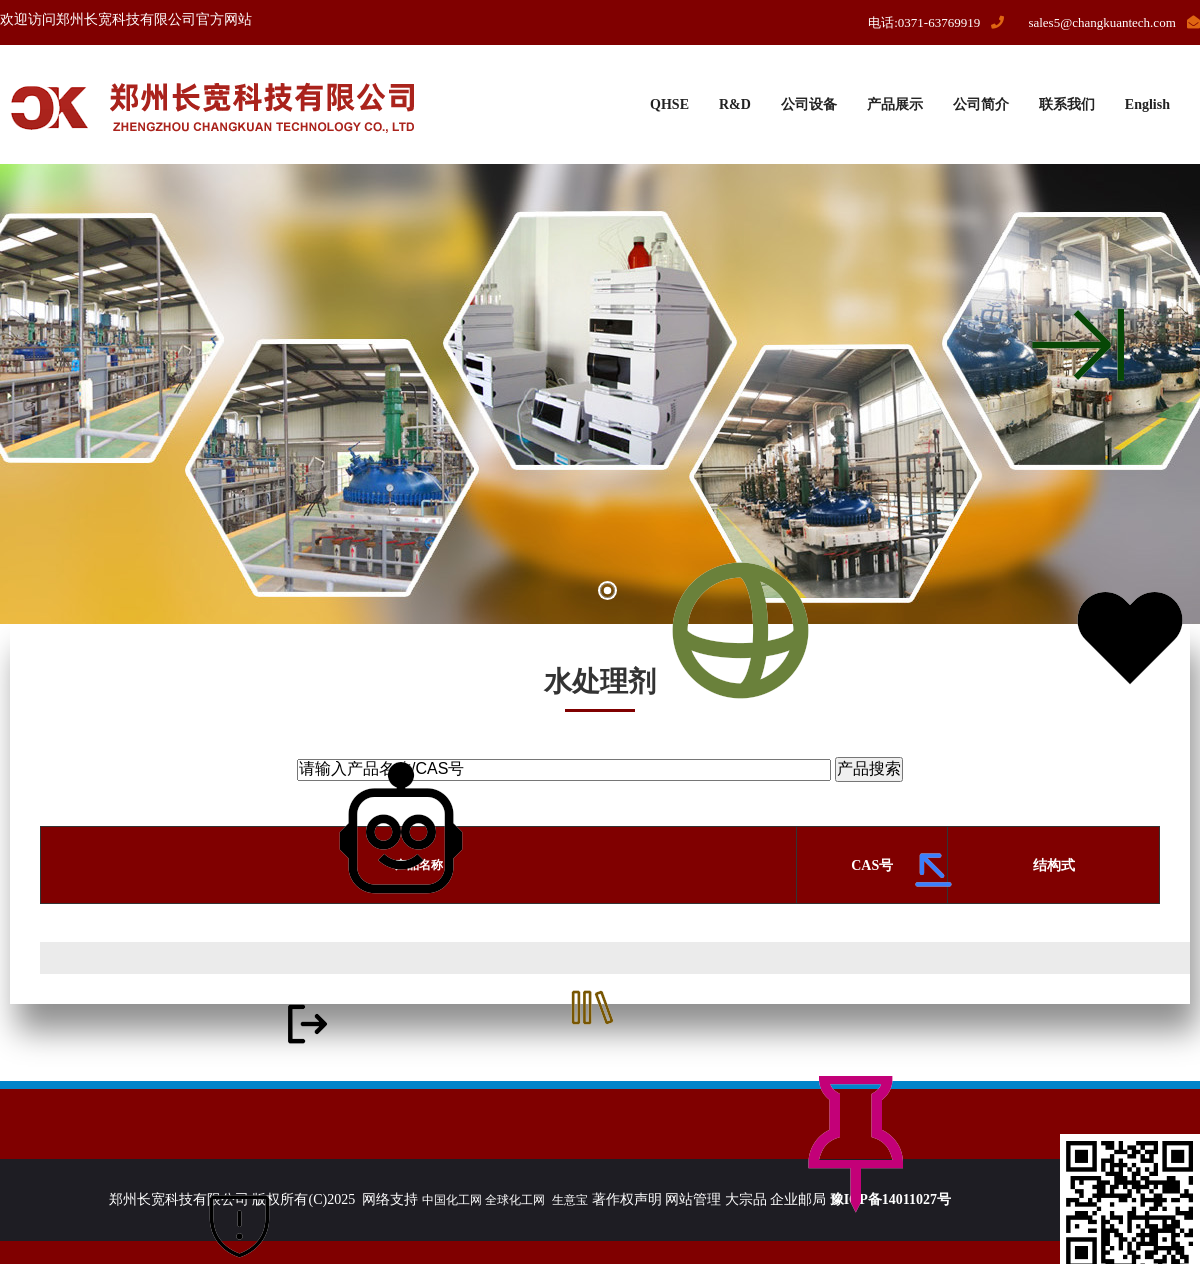 The height and width of the screenshot is (1264, 1200). Describe the element at coordinates (306, 1024) in the screenshot. I see `sign out of your account` at that location.